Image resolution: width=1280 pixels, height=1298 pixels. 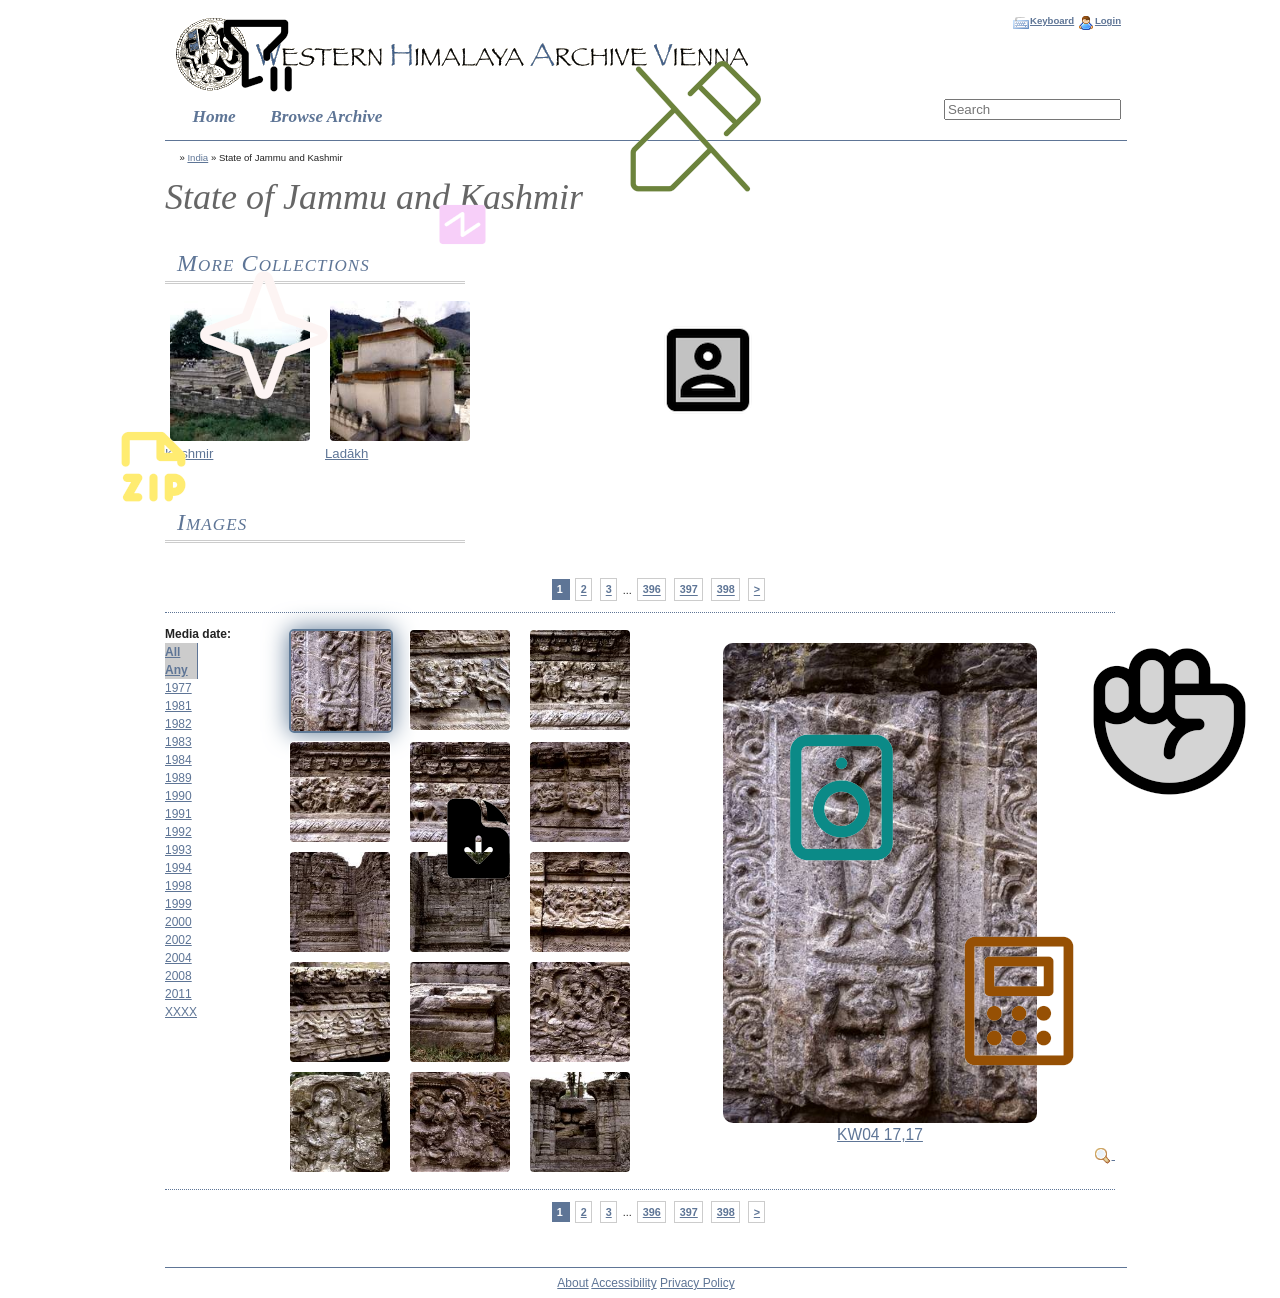 What do you see at coordinates (708, 370) in the screenshot?
I see `access your account or profile settings` at bounding box center [708, 370].